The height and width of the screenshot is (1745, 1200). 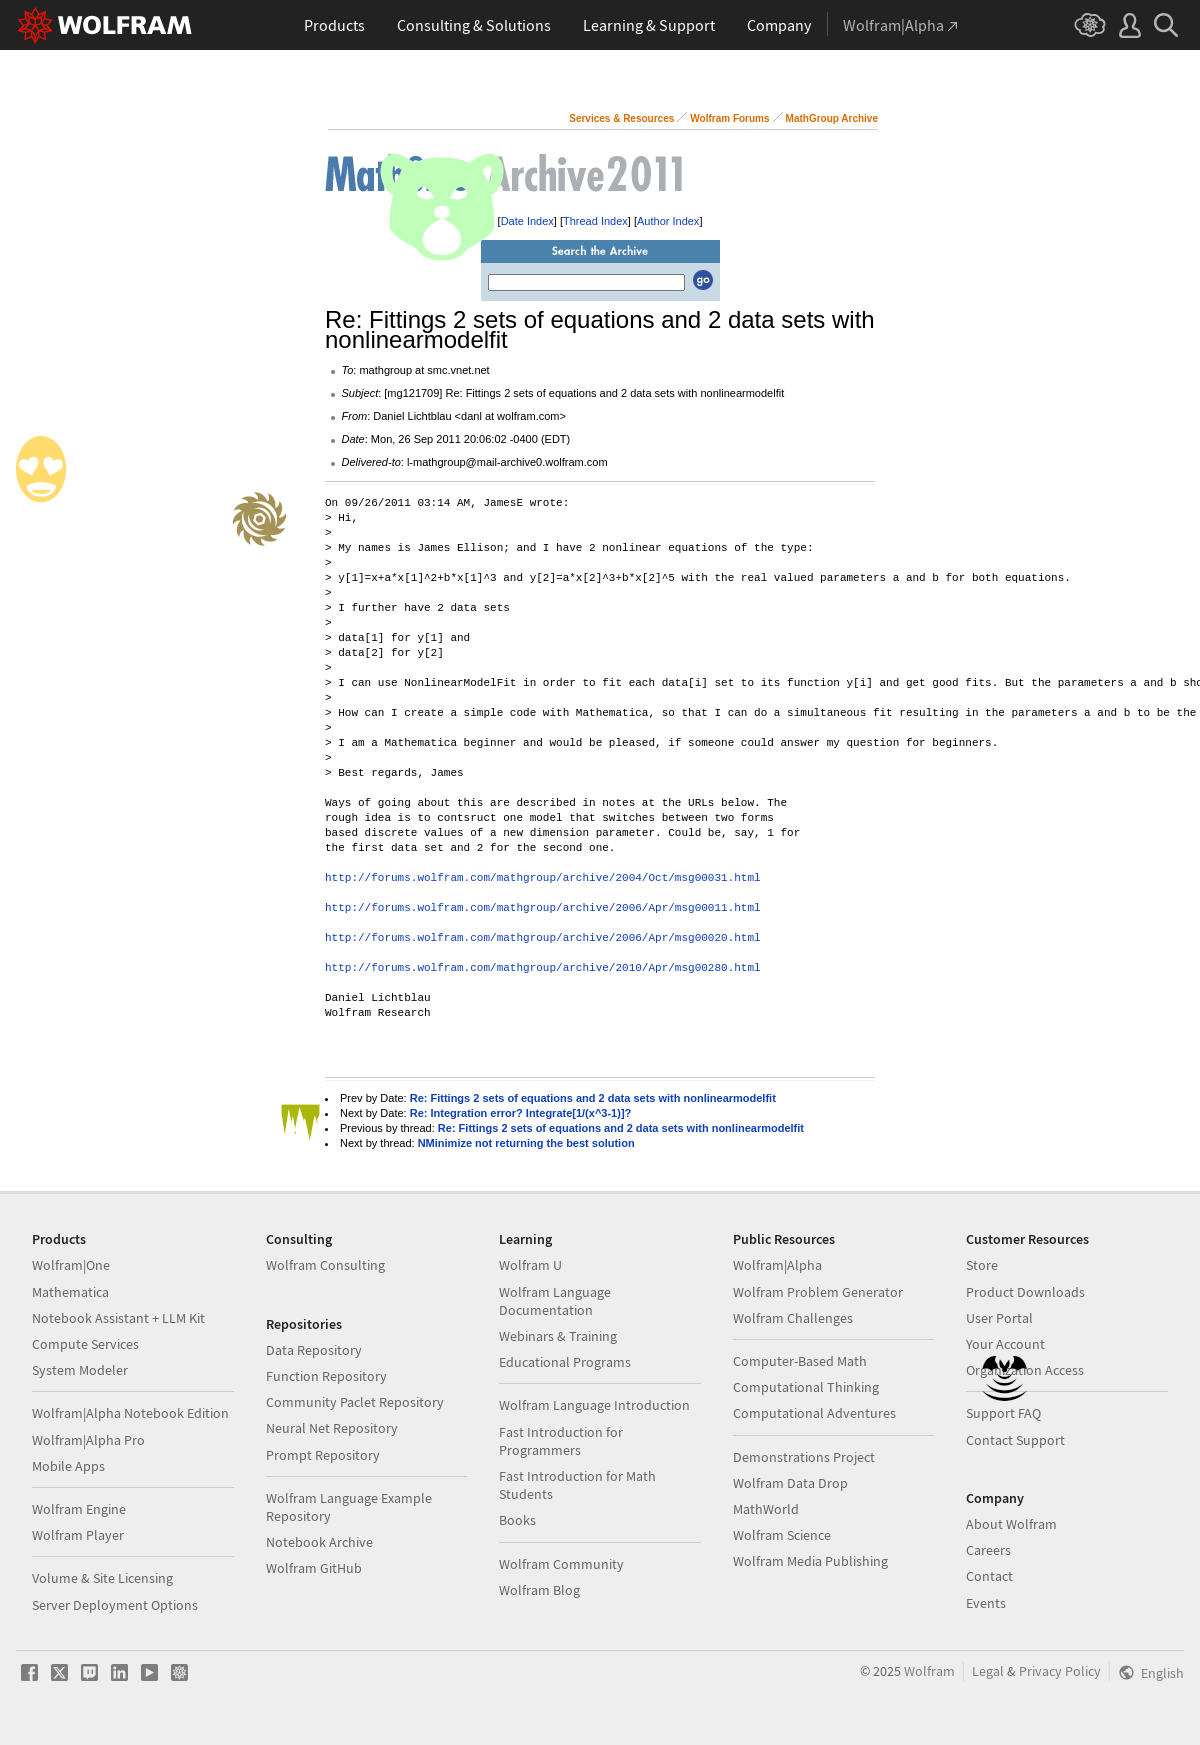 What do you see at coordinates (300, 1123) in the screenshot?
I see `indicates a cave or underground environment in a game` at bounding box center [300, 1123].